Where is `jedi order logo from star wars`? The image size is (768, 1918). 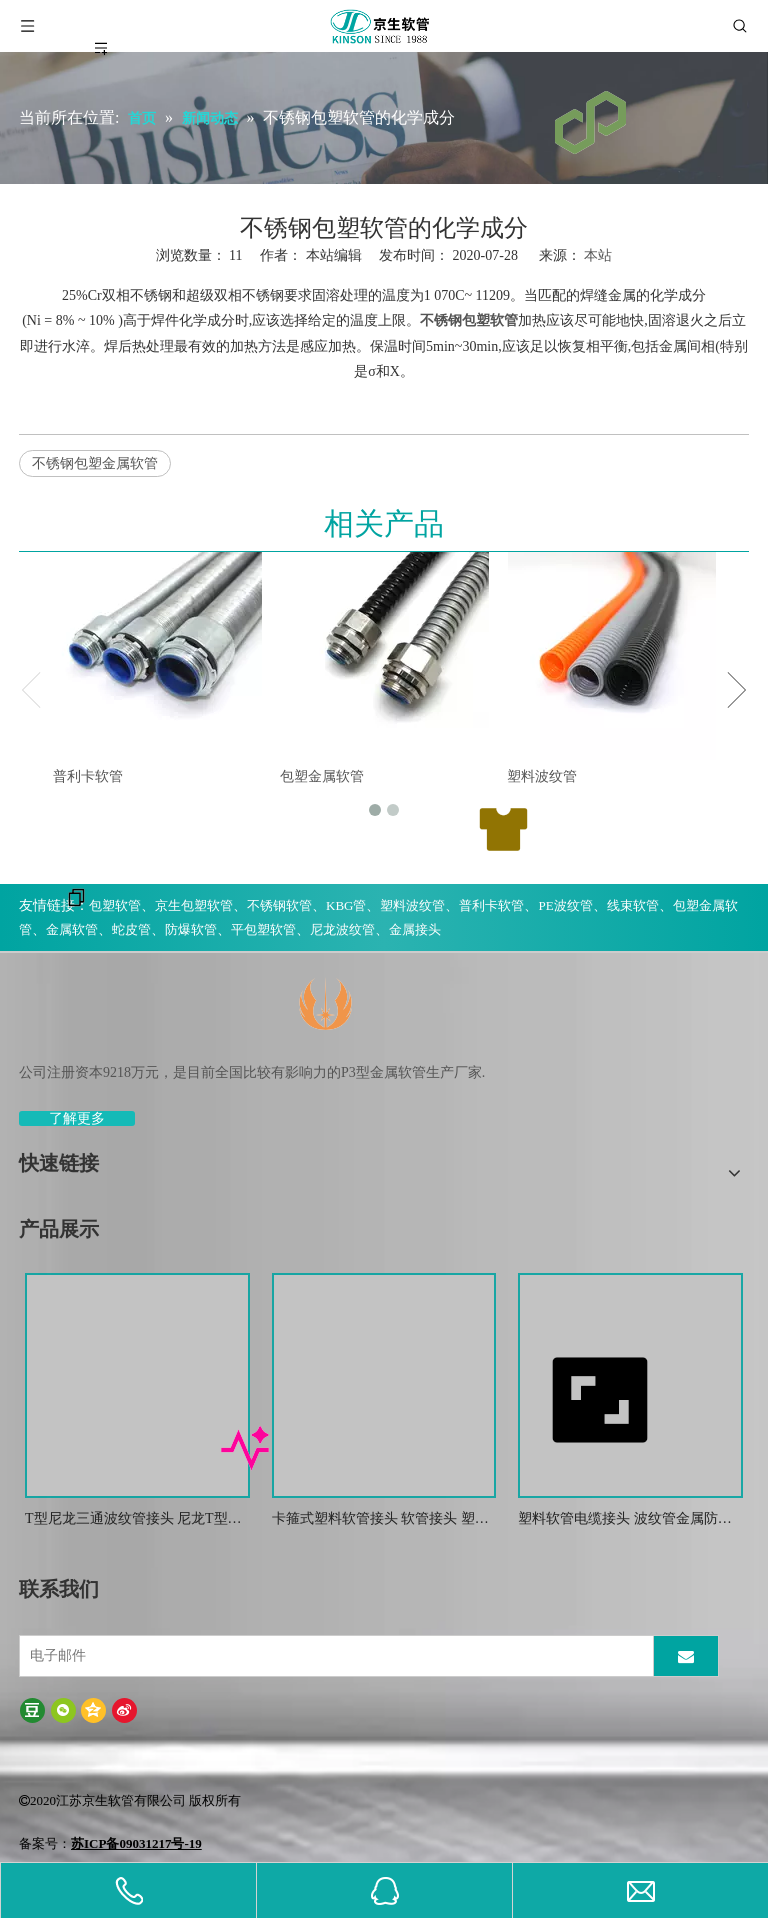
jedi order logo from star wars is located at coordinates (325, 1003).